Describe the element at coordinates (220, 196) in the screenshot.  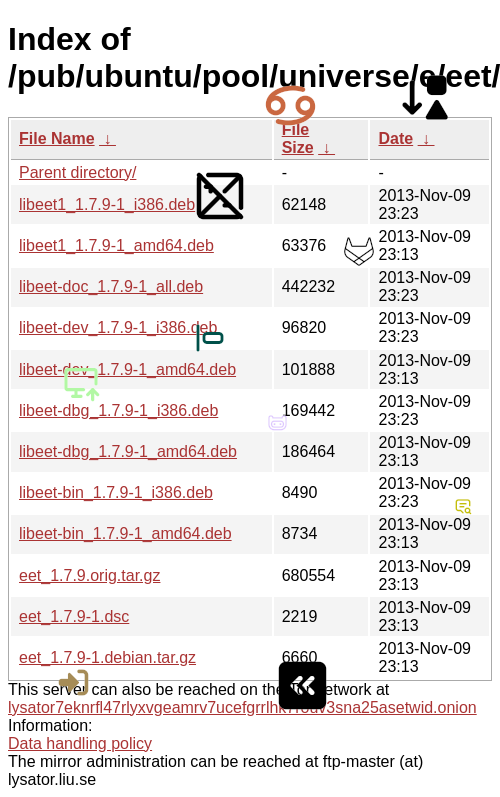
I see `disable exposure adjustment` at that location.